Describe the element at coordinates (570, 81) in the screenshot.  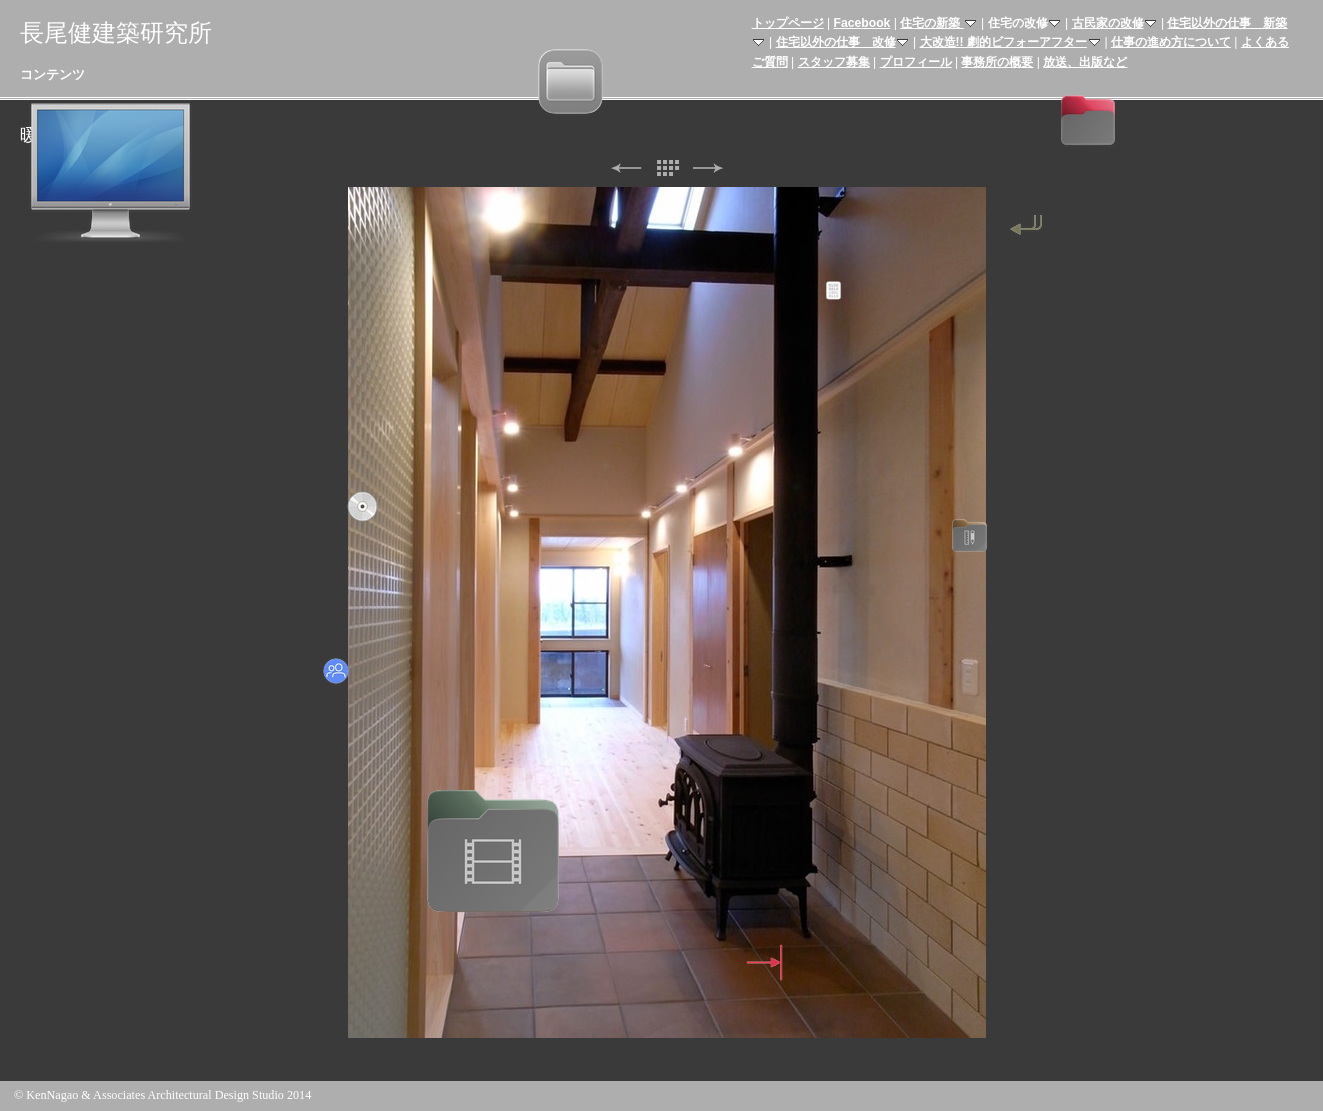
I see `open the files app to browse documents` at that location.